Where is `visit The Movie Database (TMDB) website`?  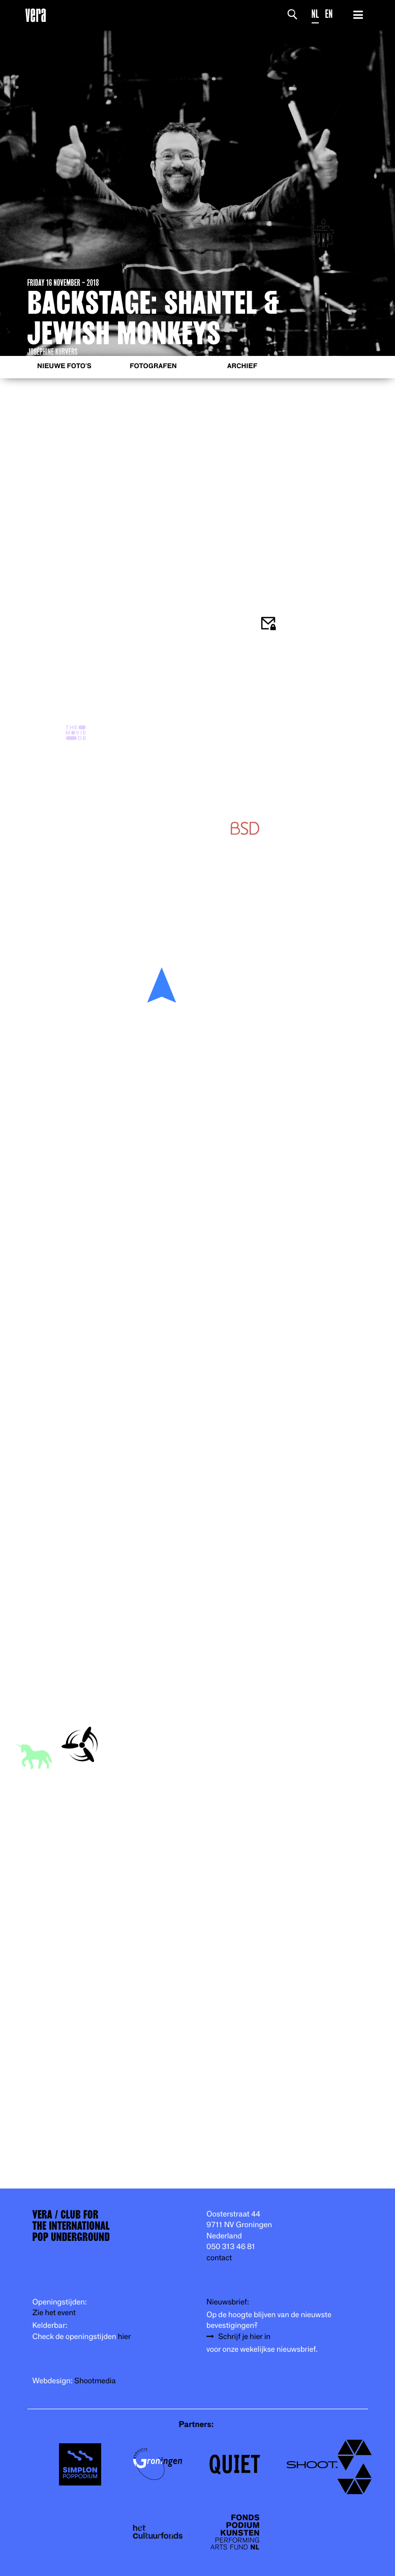 visit The Movie Database (TMDB) website is located at coordinates (76, 733).